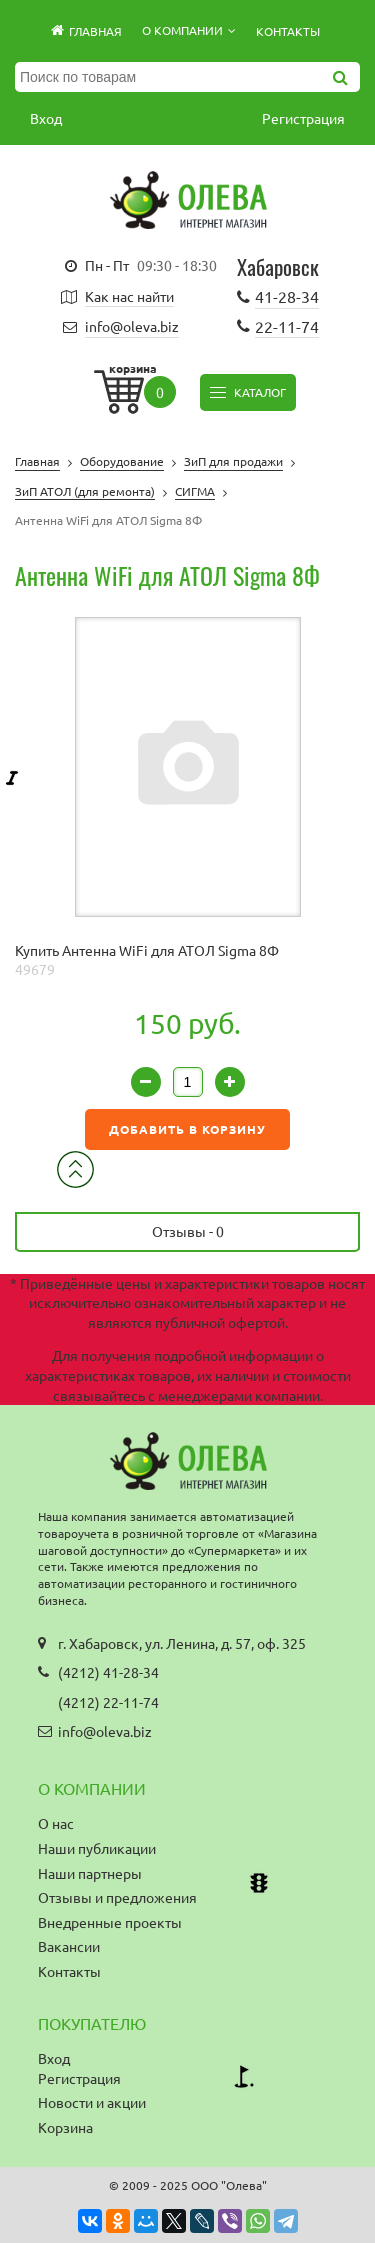  Describe the element at coordinates (12, 779) in the screenshot. I see `apply italic formatting to selected text` at that location.